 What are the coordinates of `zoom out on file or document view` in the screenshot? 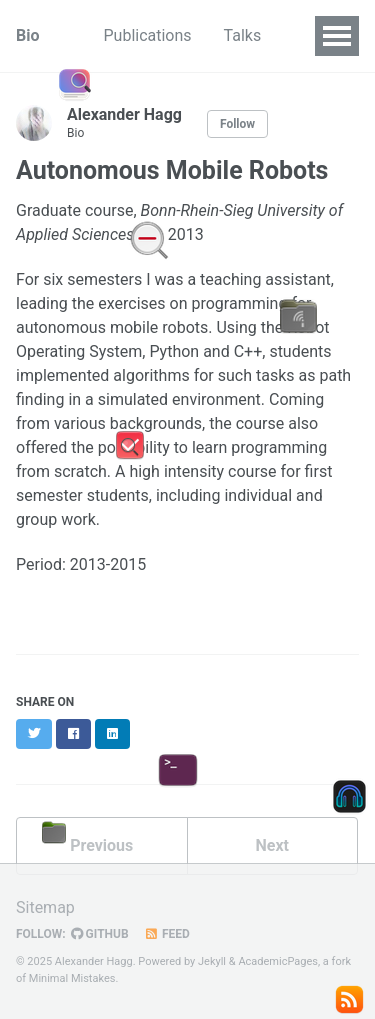 It's located at (149, 240).